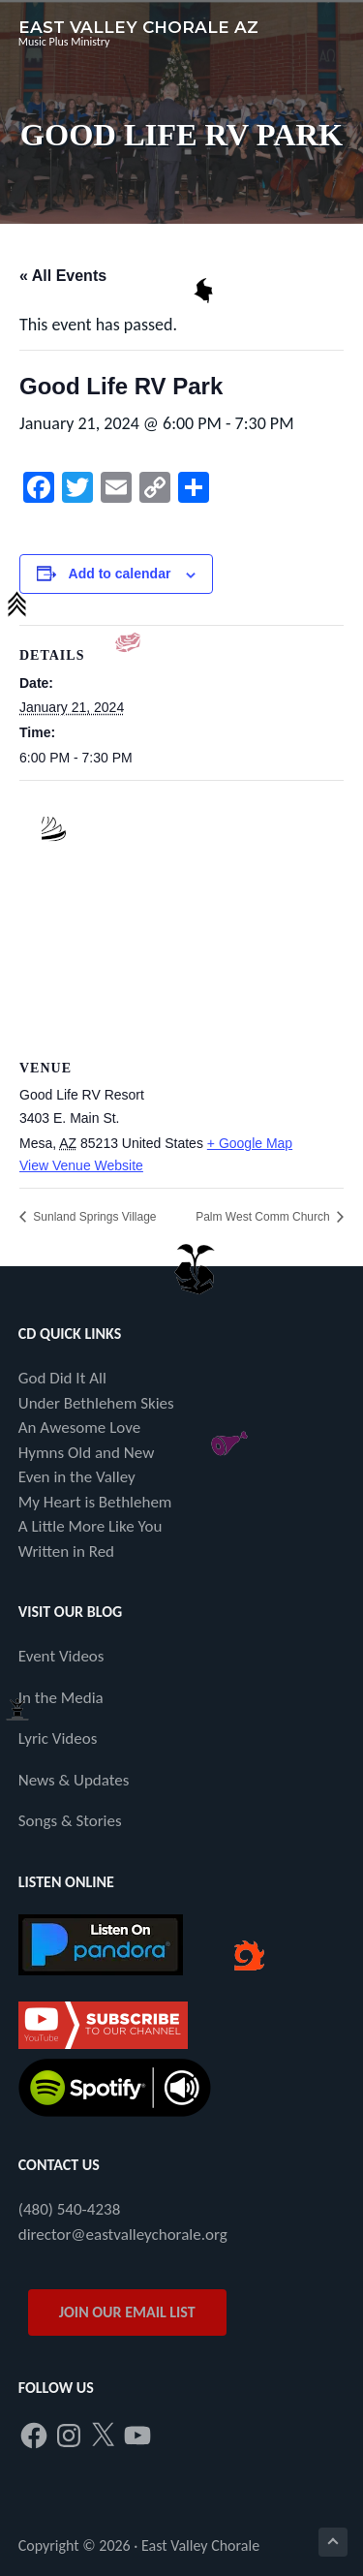 The width and height of the screenshot is (363, 2576). What do you see at coordinates (249, 1955) in the screenshot?
I see `represents a nature or plant-based ability in a game` at bounding box center [249, 1955].